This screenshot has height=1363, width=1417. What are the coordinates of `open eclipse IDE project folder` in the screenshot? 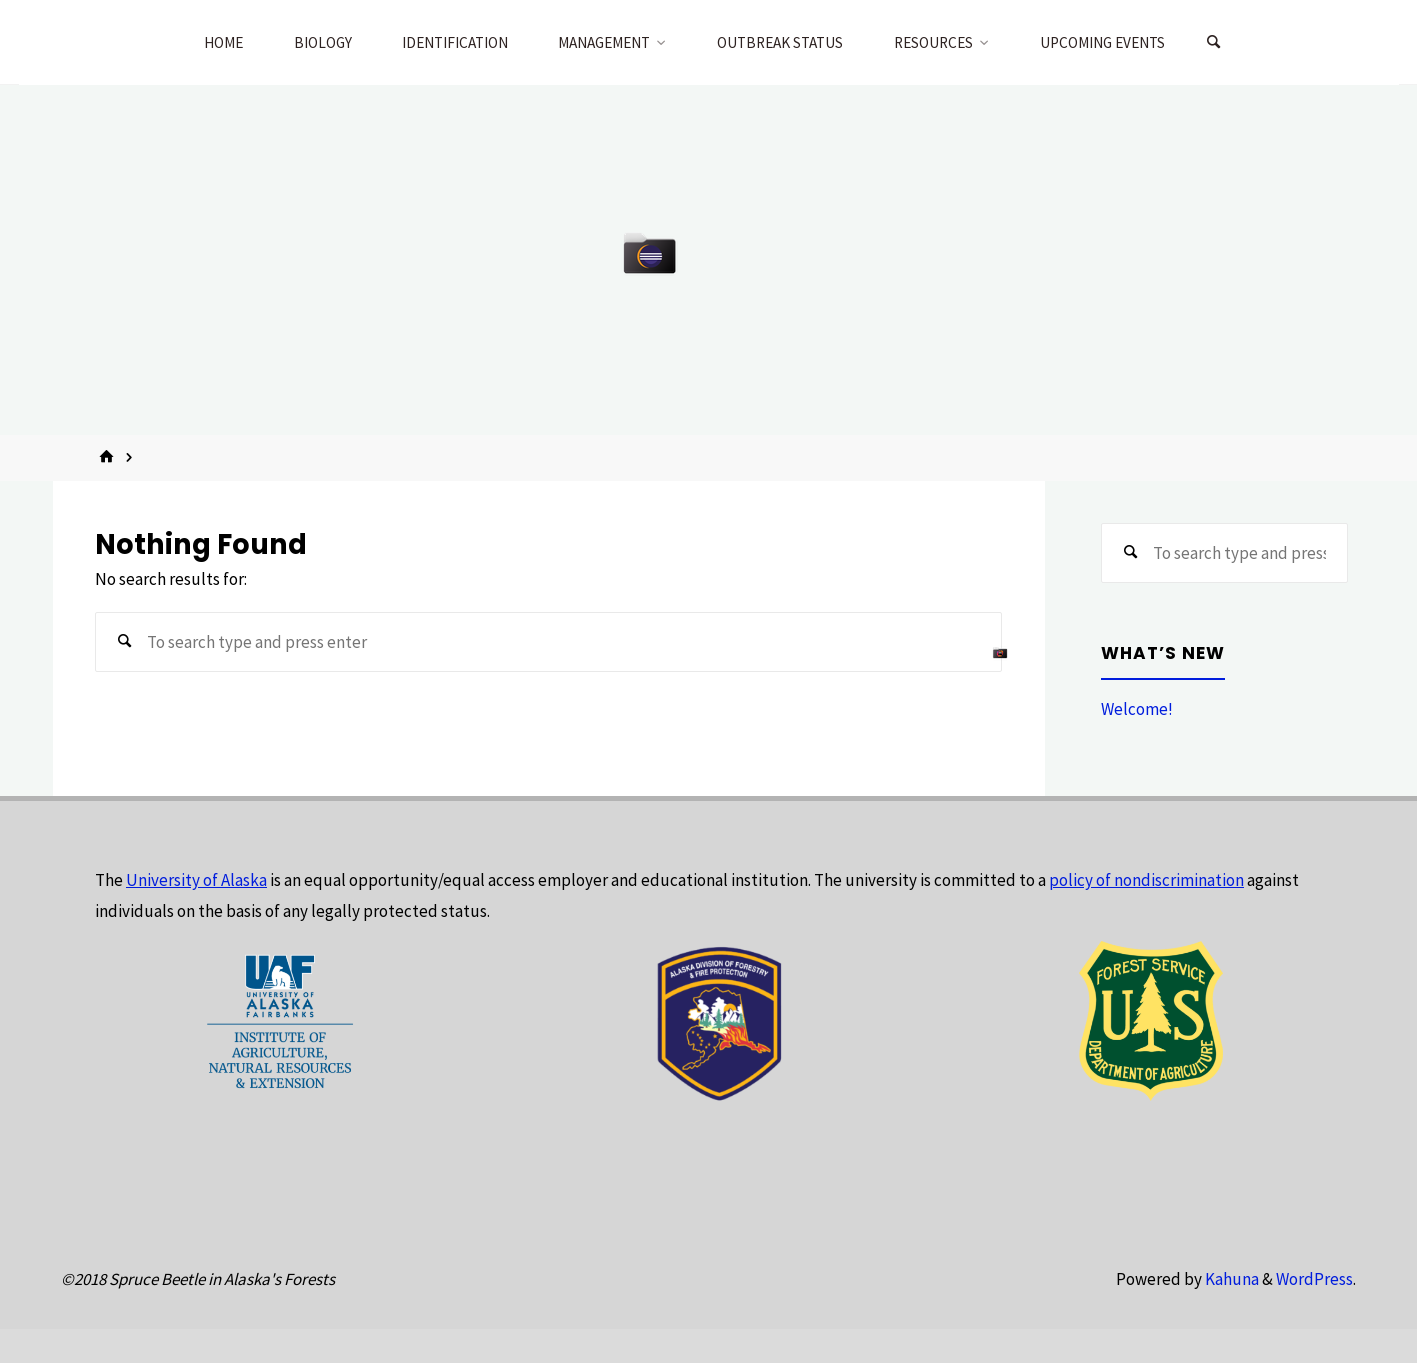 It's located at (649, 254).